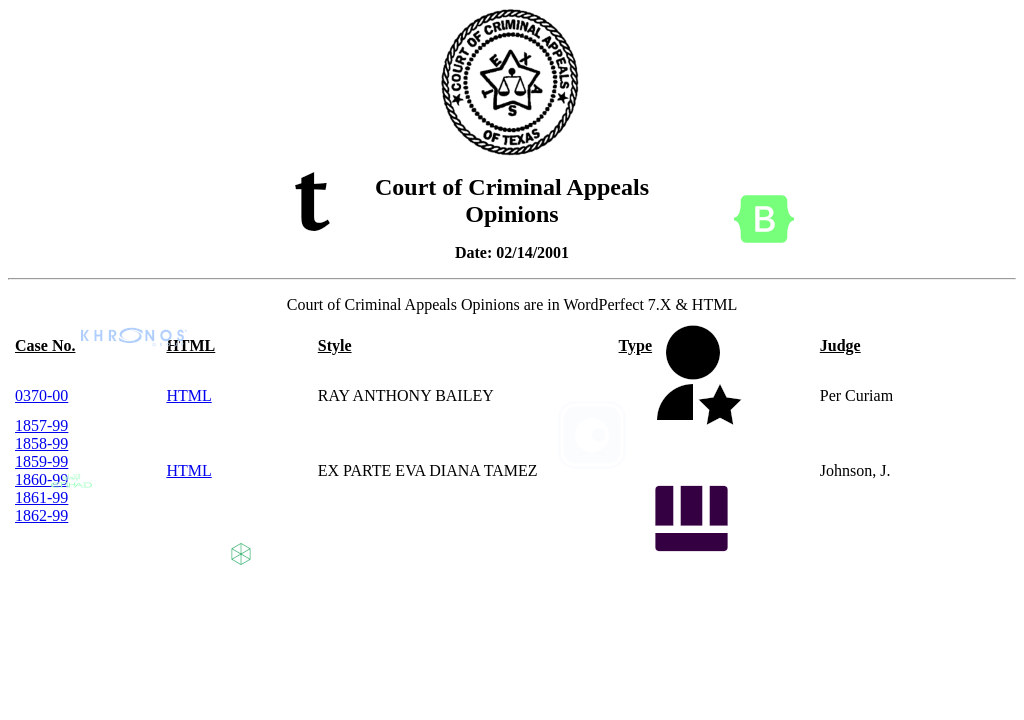 Image resolution: width=1024 pixels, height=720 pixels. What do you see at coordinates (691, 518) in the screenshot?
I see `switch to table or grid view` at bounding box center [691, 518].